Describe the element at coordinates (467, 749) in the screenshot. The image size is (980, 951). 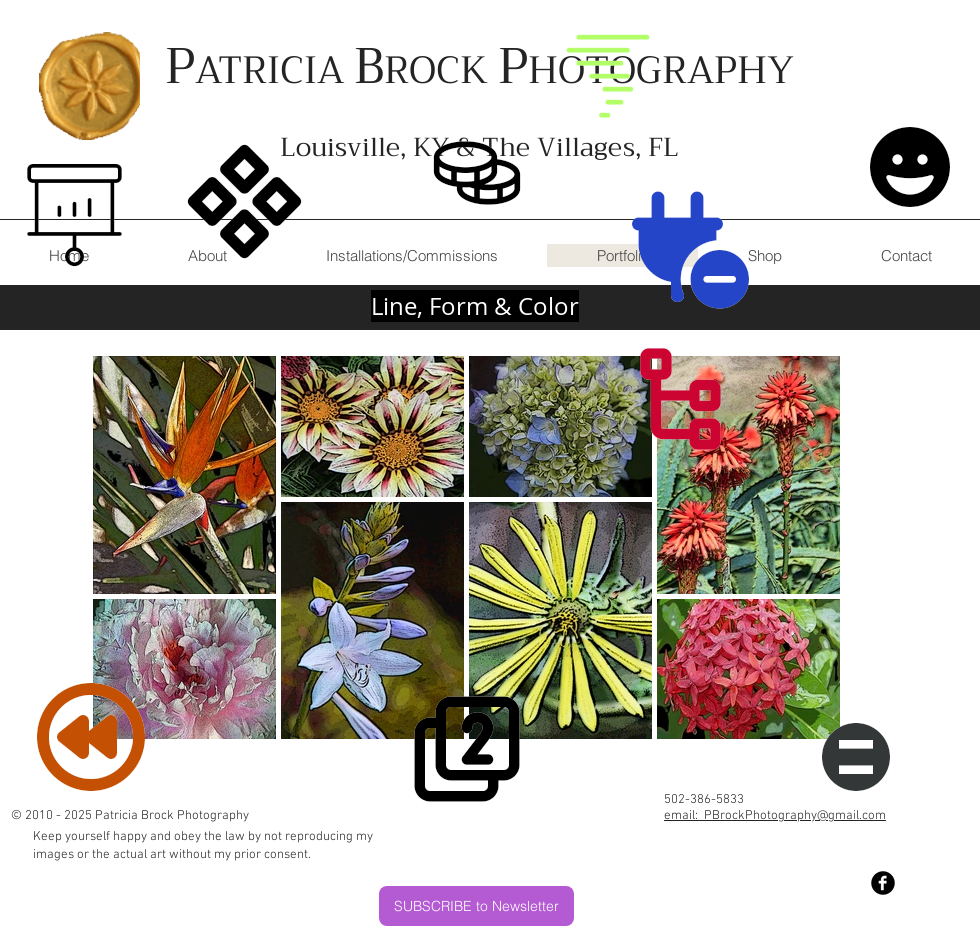
I see `view second item in a collection` at that location.